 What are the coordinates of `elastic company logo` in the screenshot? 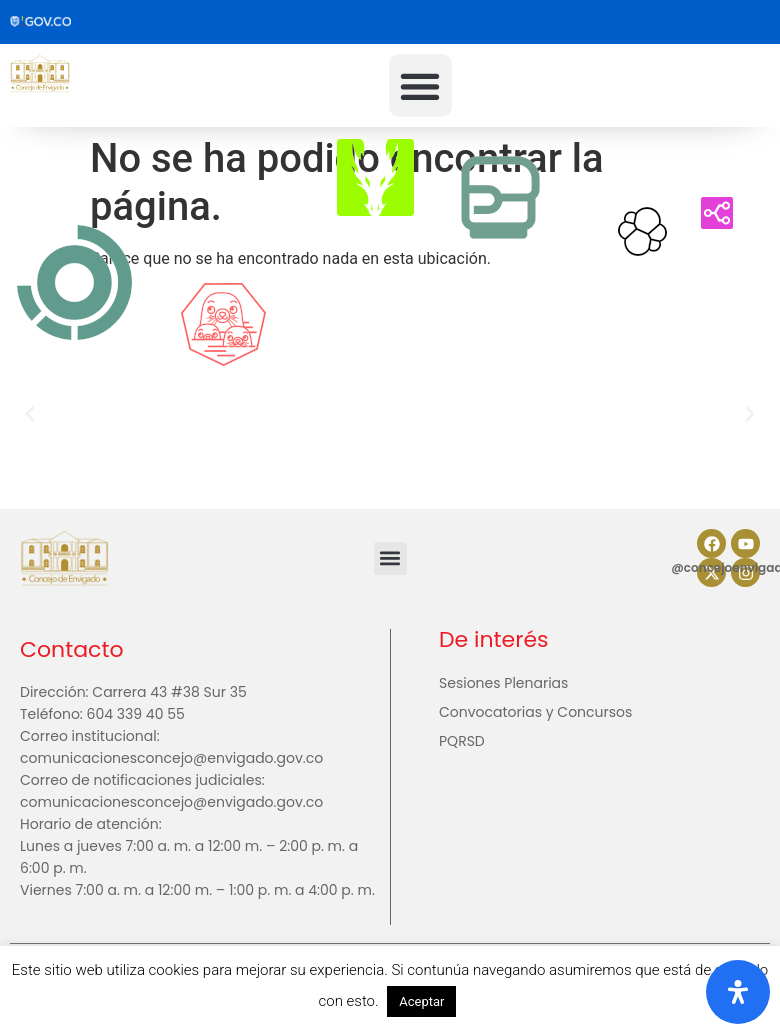 It's located at (642, 231).